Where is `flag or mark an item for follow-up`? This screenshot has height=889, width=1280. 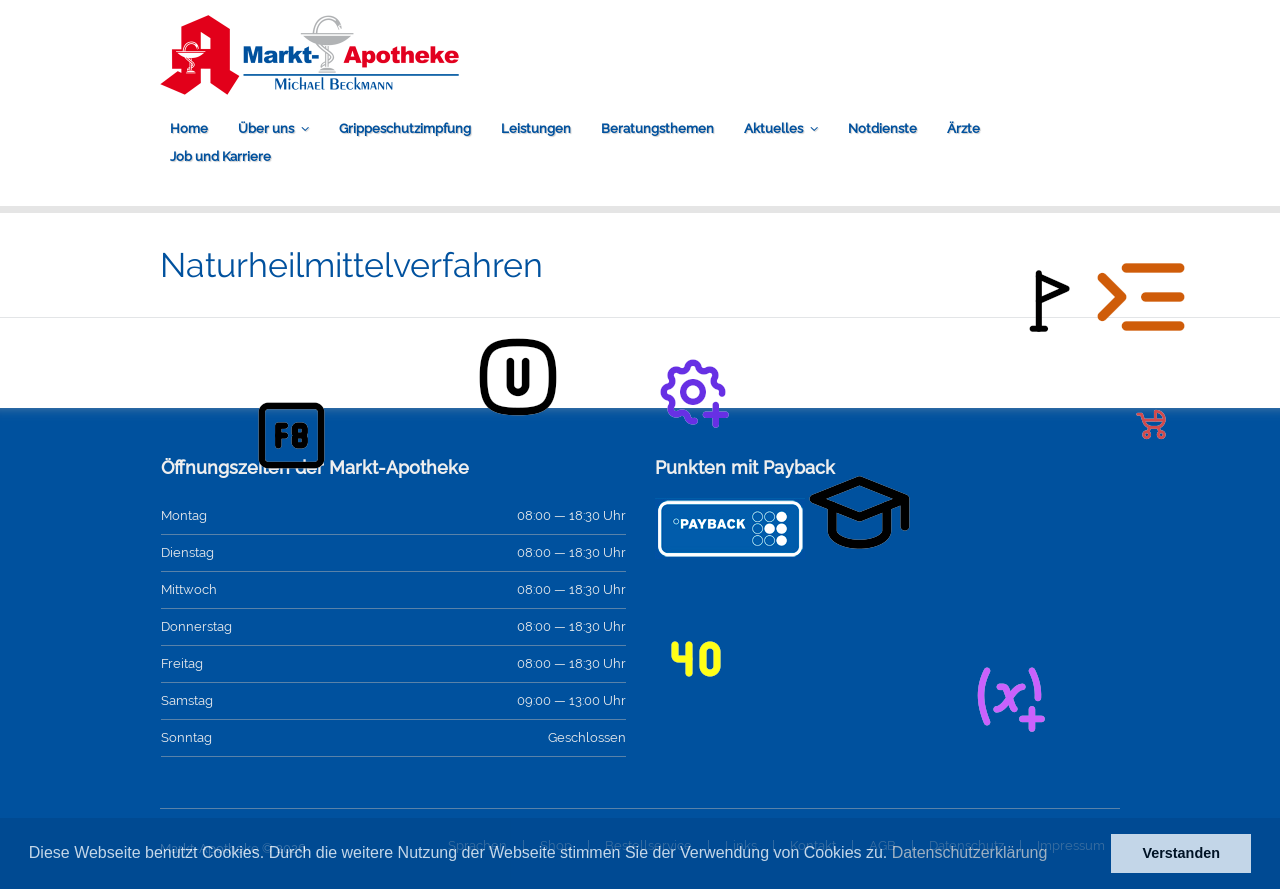 flag or mark an item for follow-up is located at coordinates (1045, 301).